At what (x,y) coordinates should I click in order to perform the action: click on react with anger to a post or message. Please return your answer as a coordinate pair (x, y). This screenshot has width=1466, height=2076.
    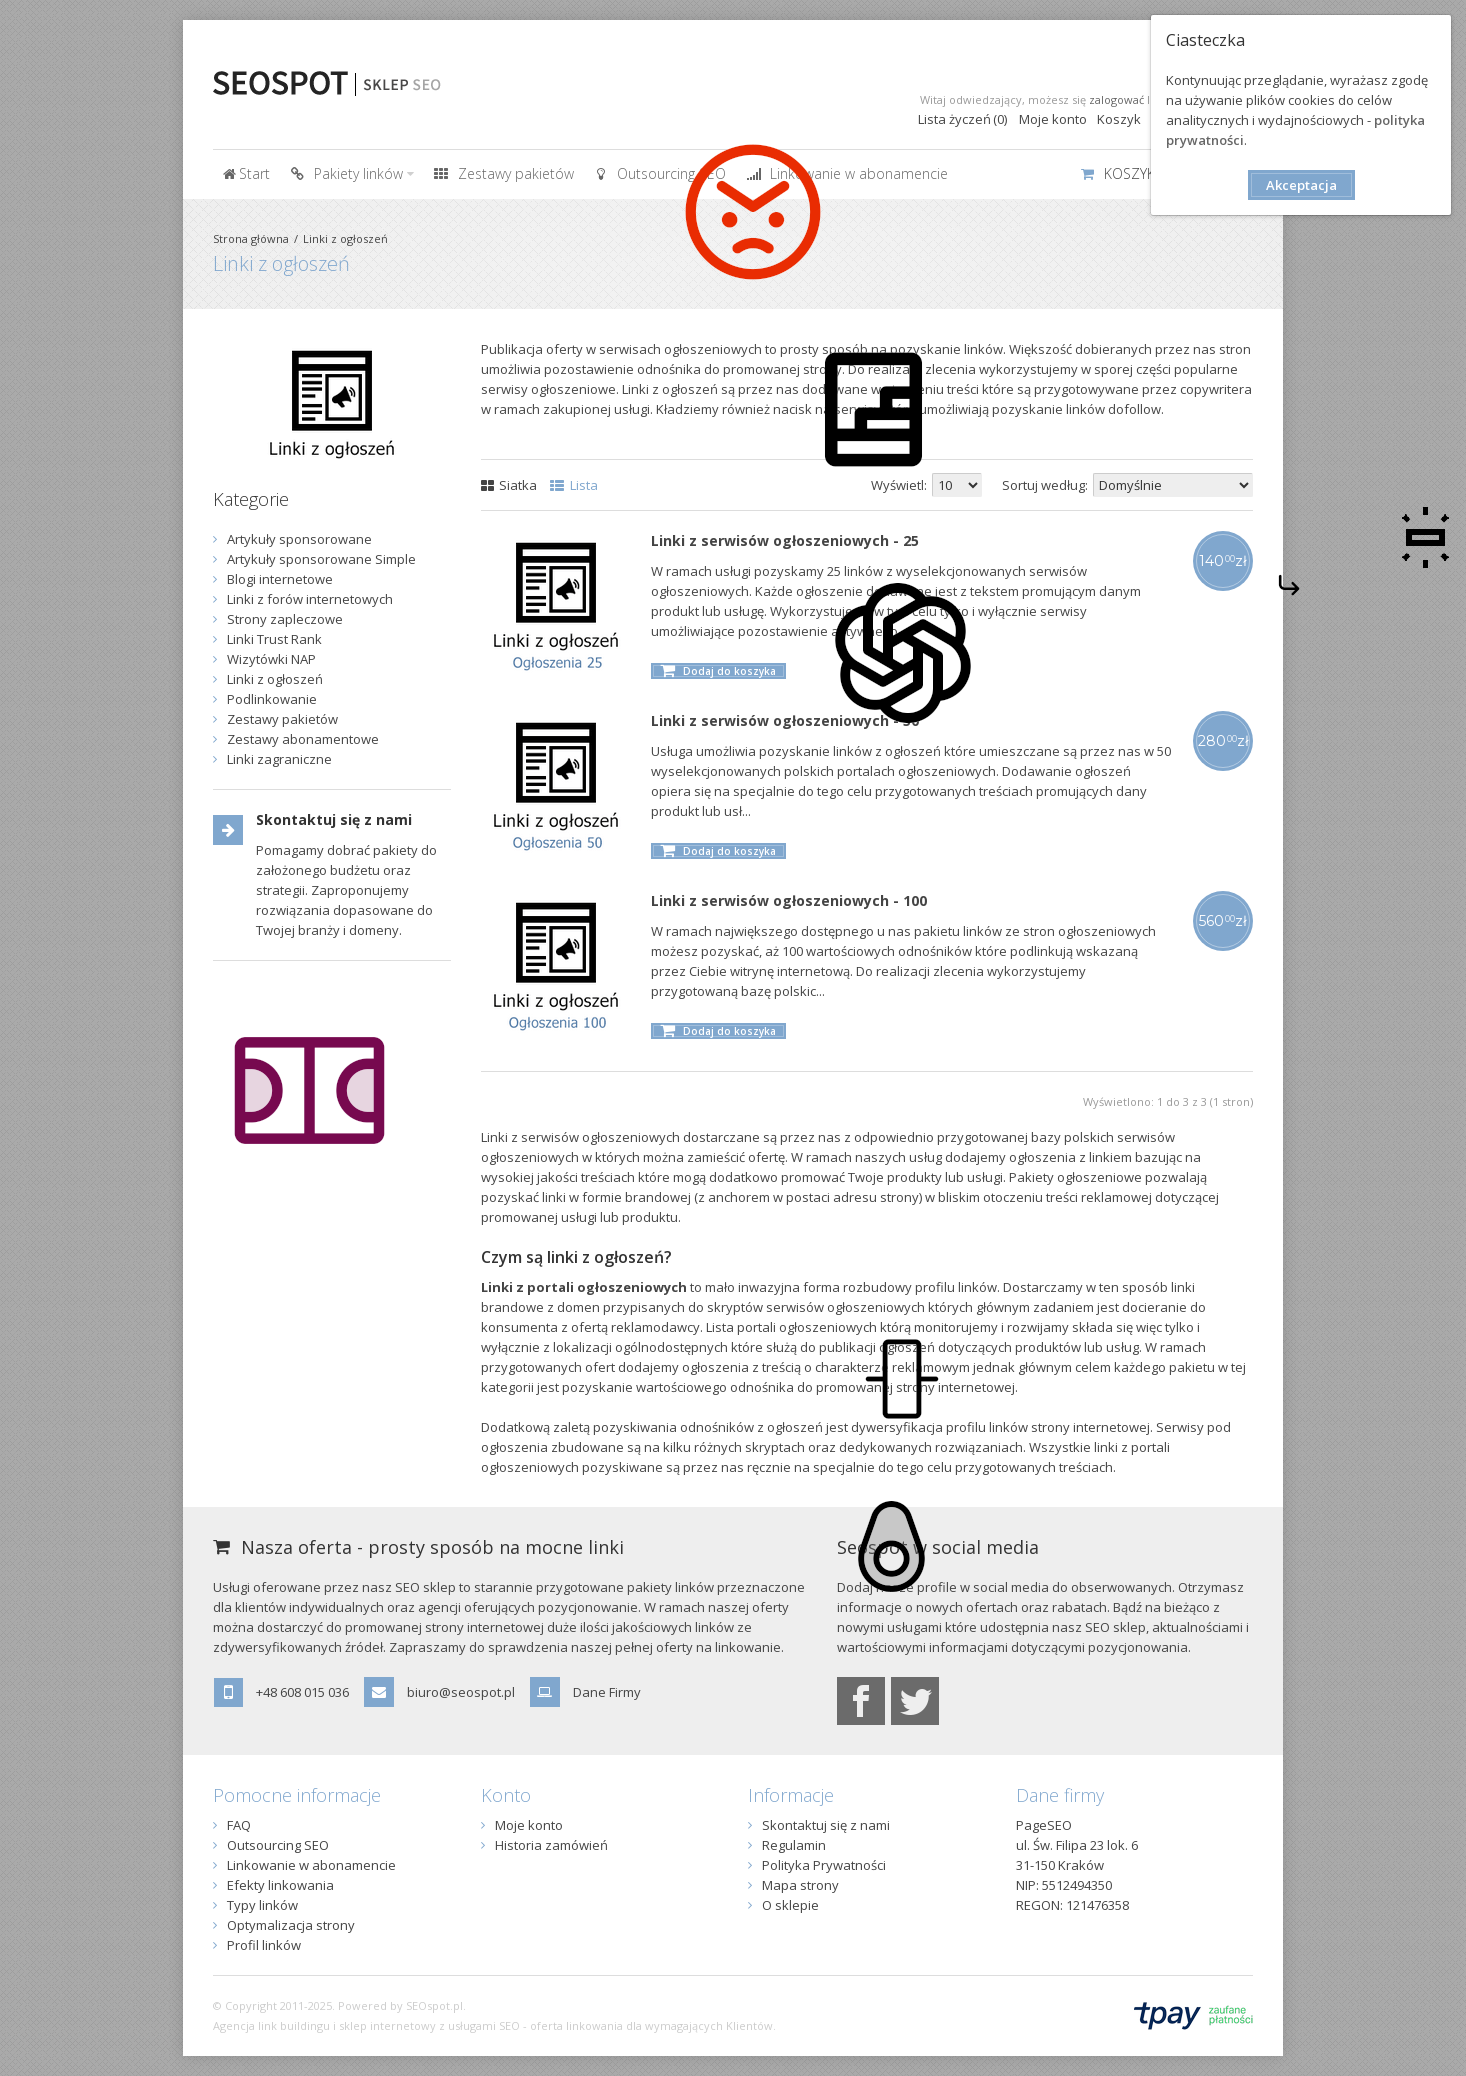
    Looking at the image, I should click on (753, 212).